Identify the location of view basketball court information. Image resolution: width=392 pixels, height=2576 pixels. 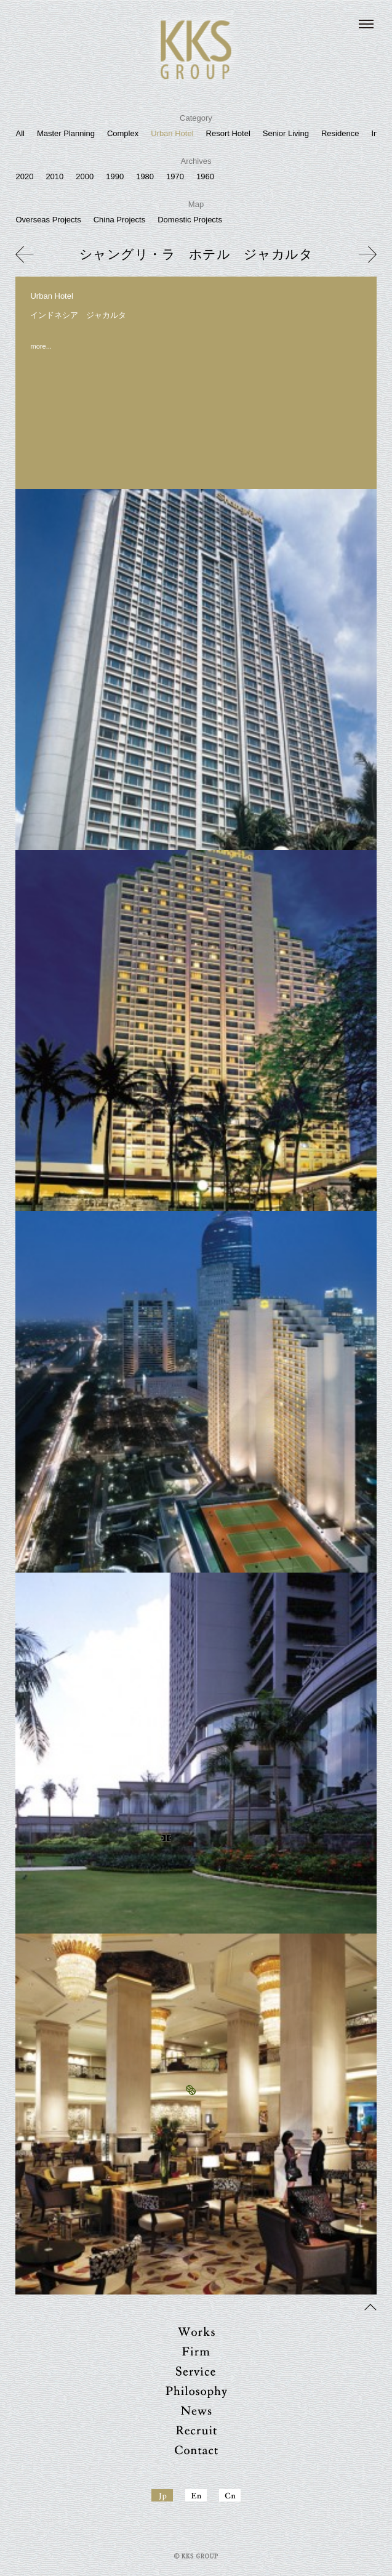
(166, 1838).